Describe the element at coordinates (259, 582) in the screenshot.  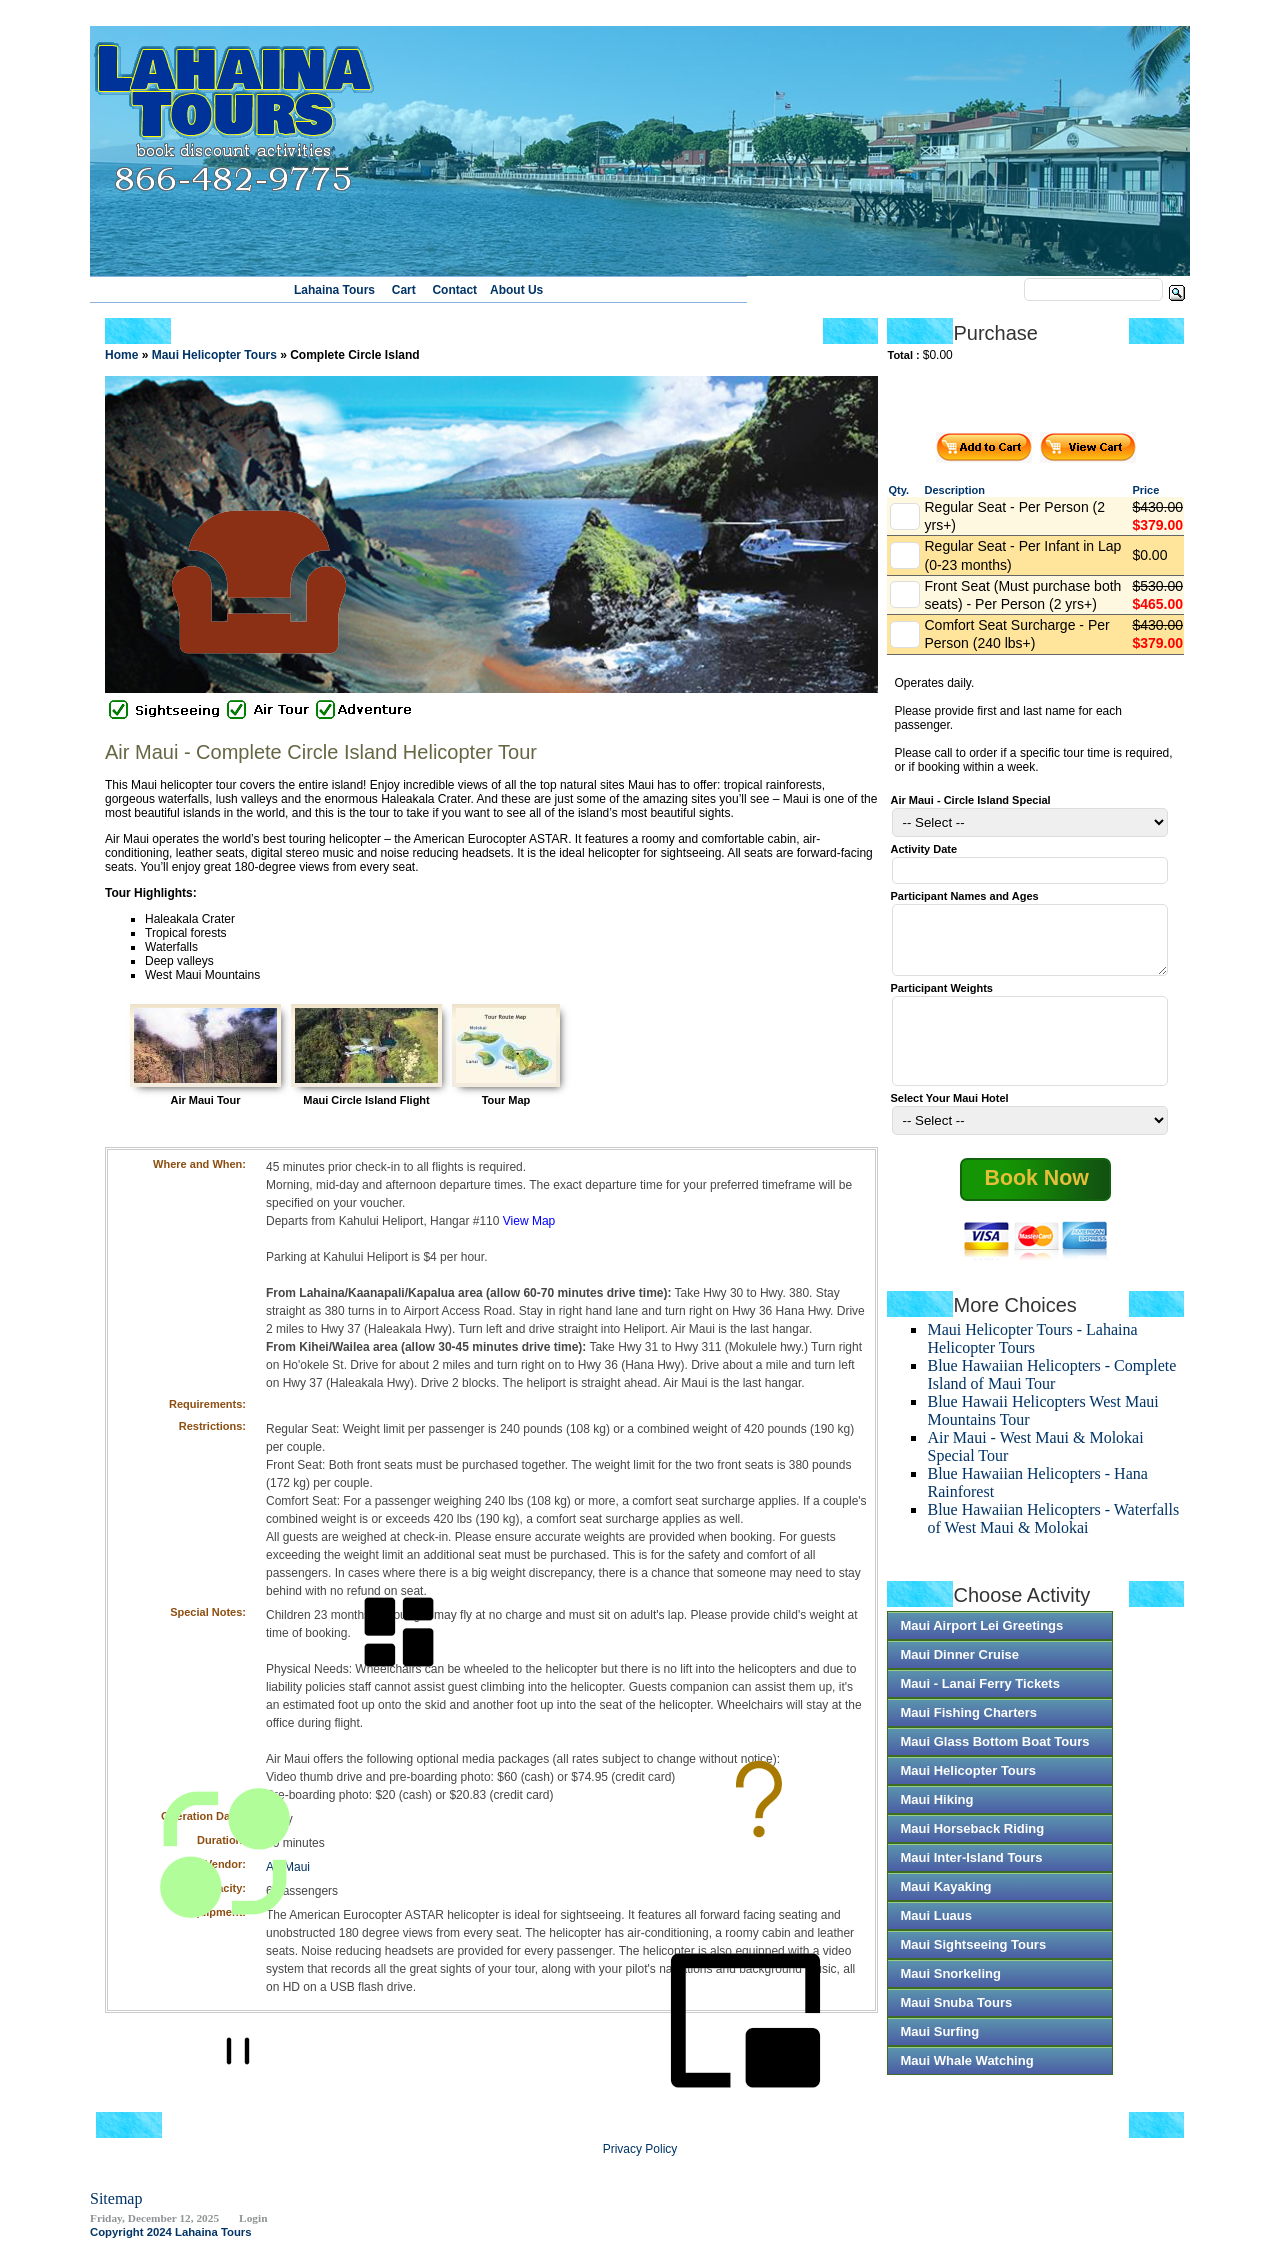
I see `browse furniture or home decor items` at that location.